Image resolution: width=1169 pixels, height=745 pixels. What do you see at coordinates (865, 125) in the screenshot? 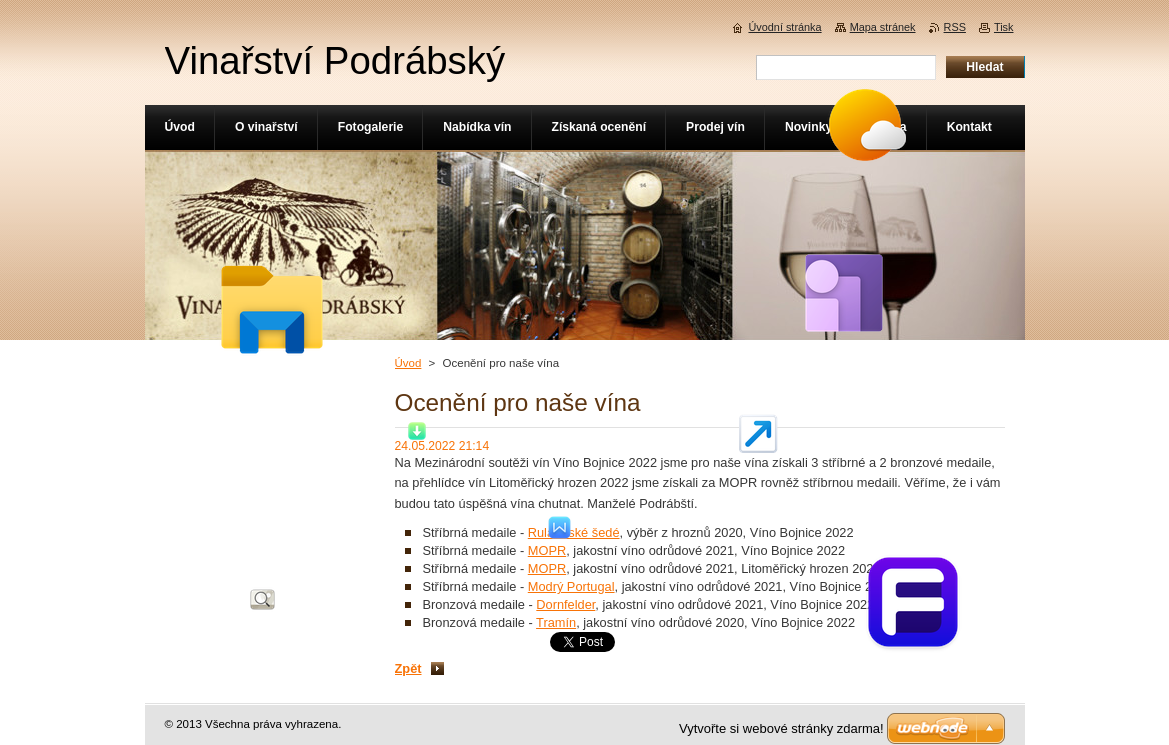
I see `open the weather app` at bounding box center [865, 125].